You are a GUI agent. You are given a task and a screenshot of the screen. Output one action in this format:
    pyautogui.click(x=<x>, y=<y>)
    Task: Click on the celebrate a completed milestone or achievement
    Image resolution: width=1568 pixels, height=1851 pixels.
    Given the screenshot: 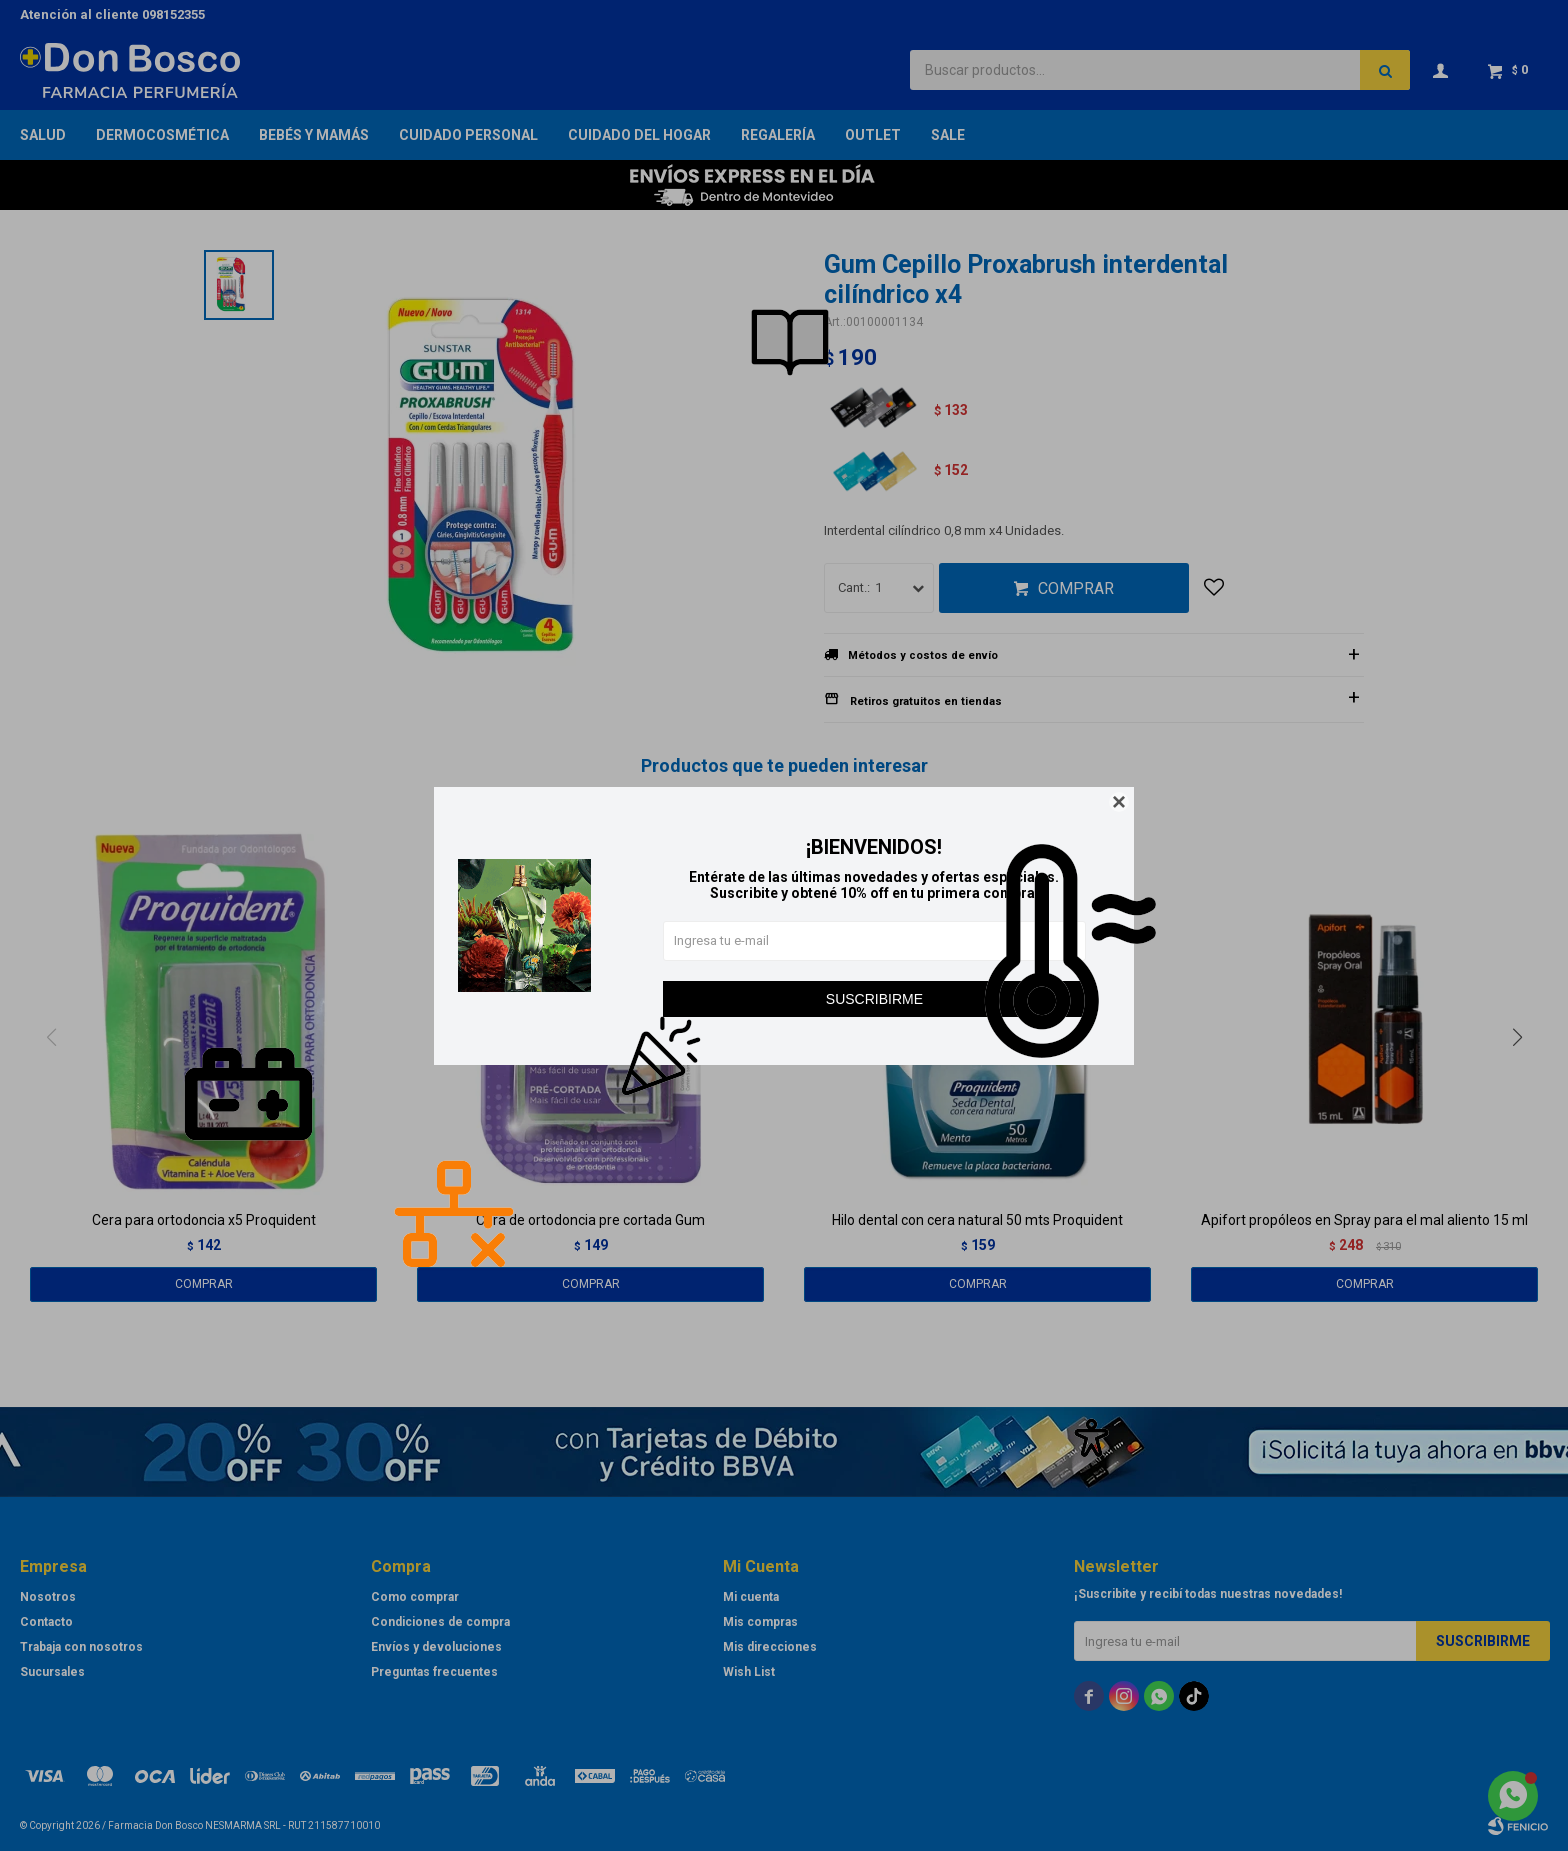 What is the action you would take?
    pyautogui.click(x=656, y=1060)
    